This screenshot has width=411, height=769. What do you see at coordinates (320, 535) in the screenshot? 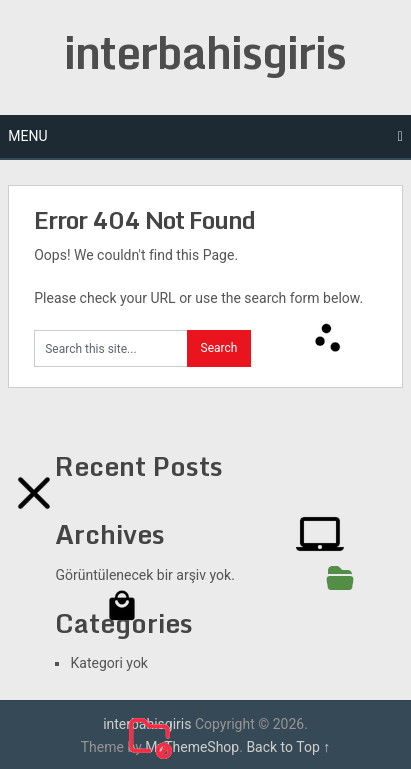
I see `access mac or laptop-specific settings` at bounding box center [320, 535].